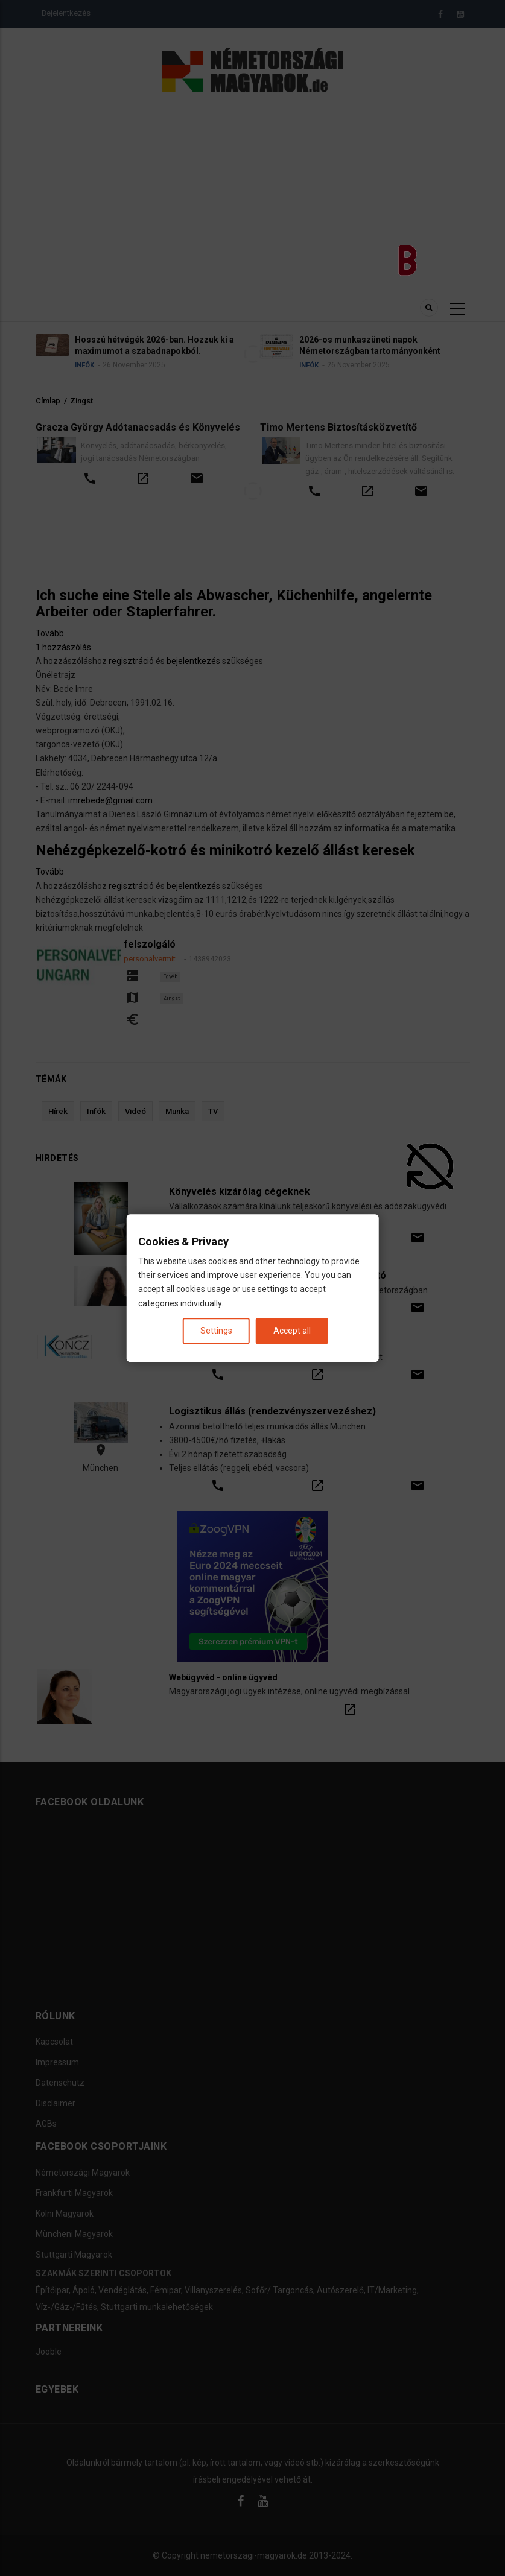 The width and height of the screenshot is (505, 2576). I want to click on apply bold formatting to text, so click(407, 260).